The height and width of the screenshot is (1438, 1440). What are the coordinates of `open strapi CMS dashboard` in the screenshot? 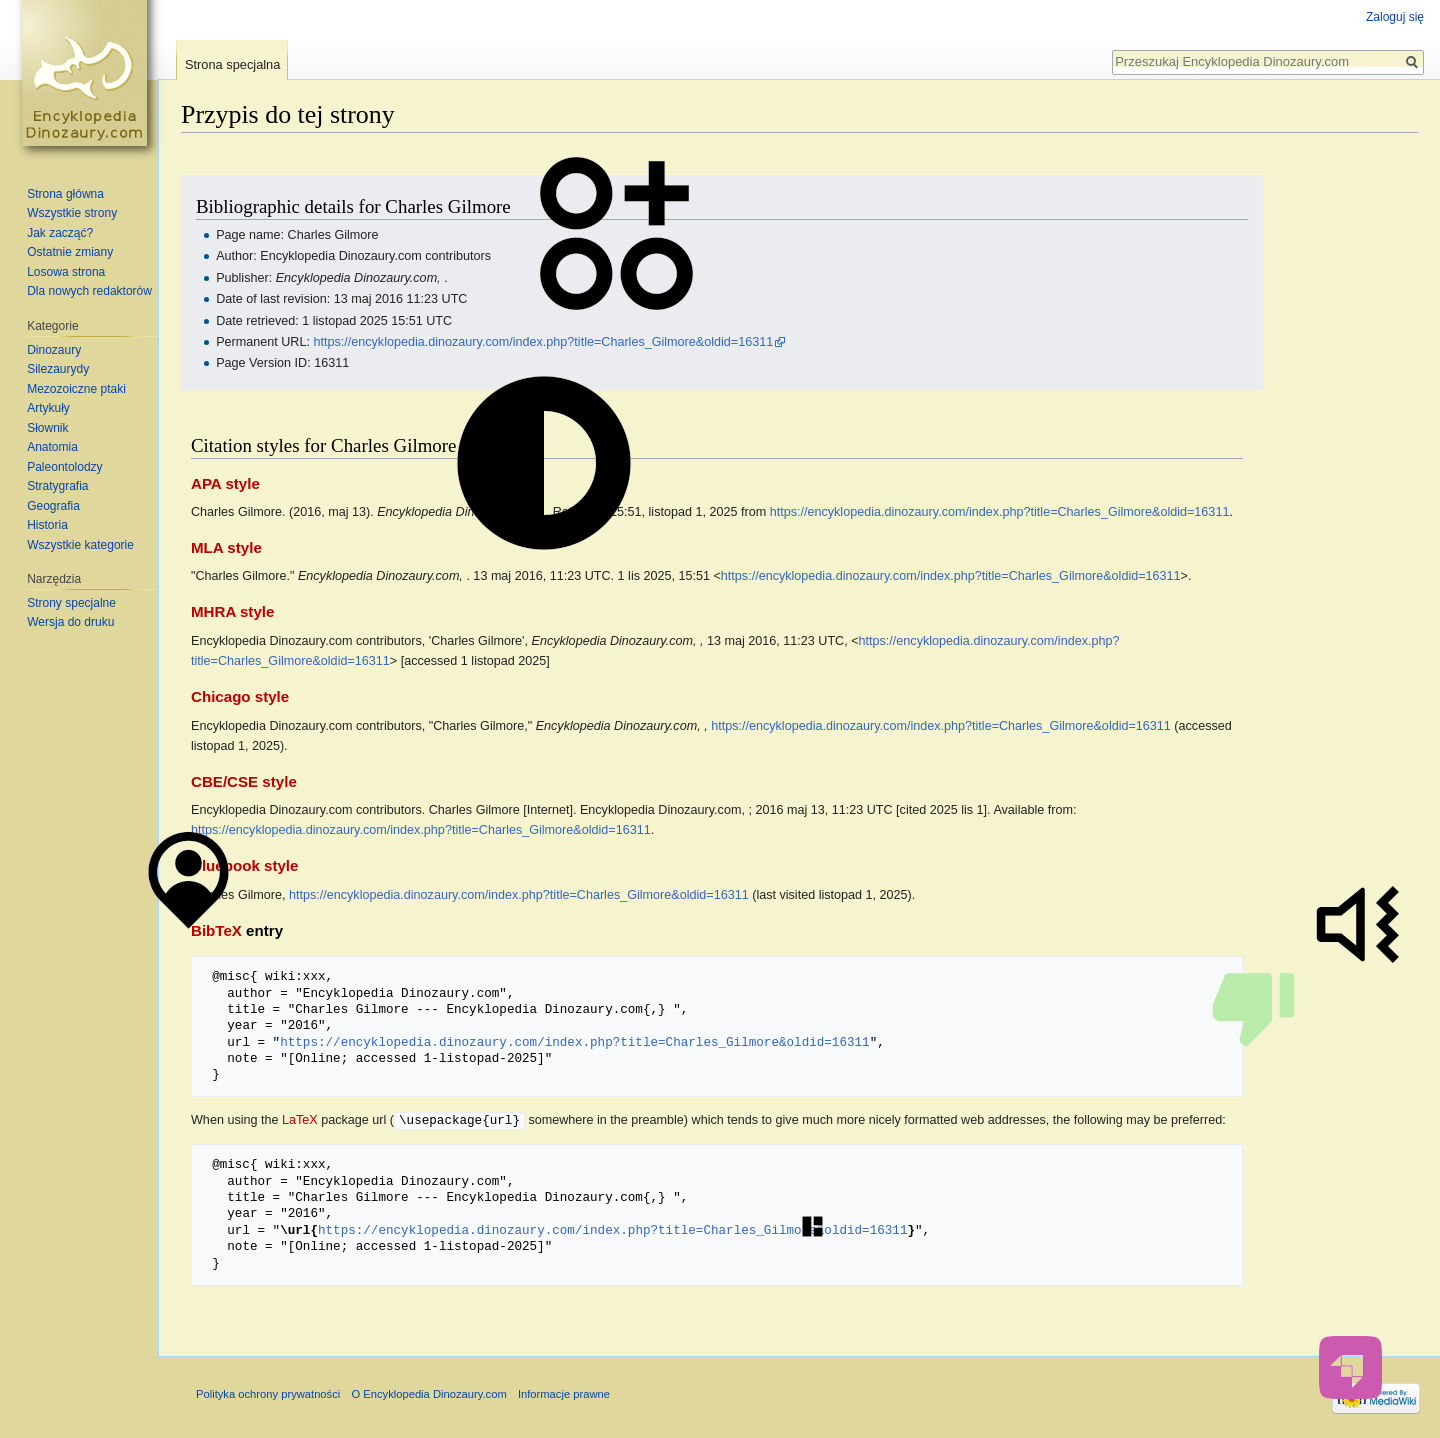 It's located at (1350, 1367).